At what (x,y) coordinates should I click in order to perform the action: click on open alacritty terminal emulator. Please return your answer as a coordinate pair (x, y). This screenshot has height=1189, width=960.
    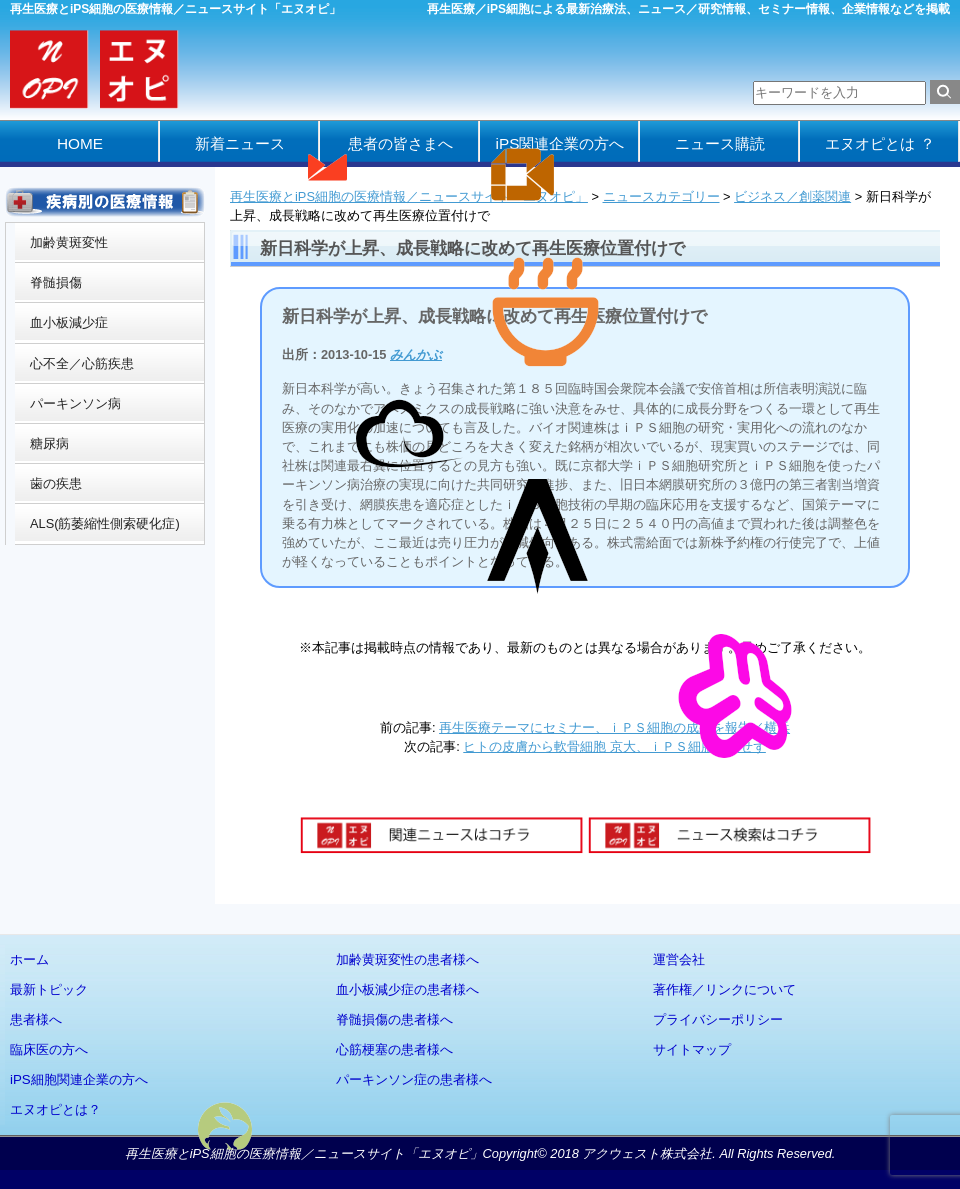
    Looking at the image, I should click on (537, 536).